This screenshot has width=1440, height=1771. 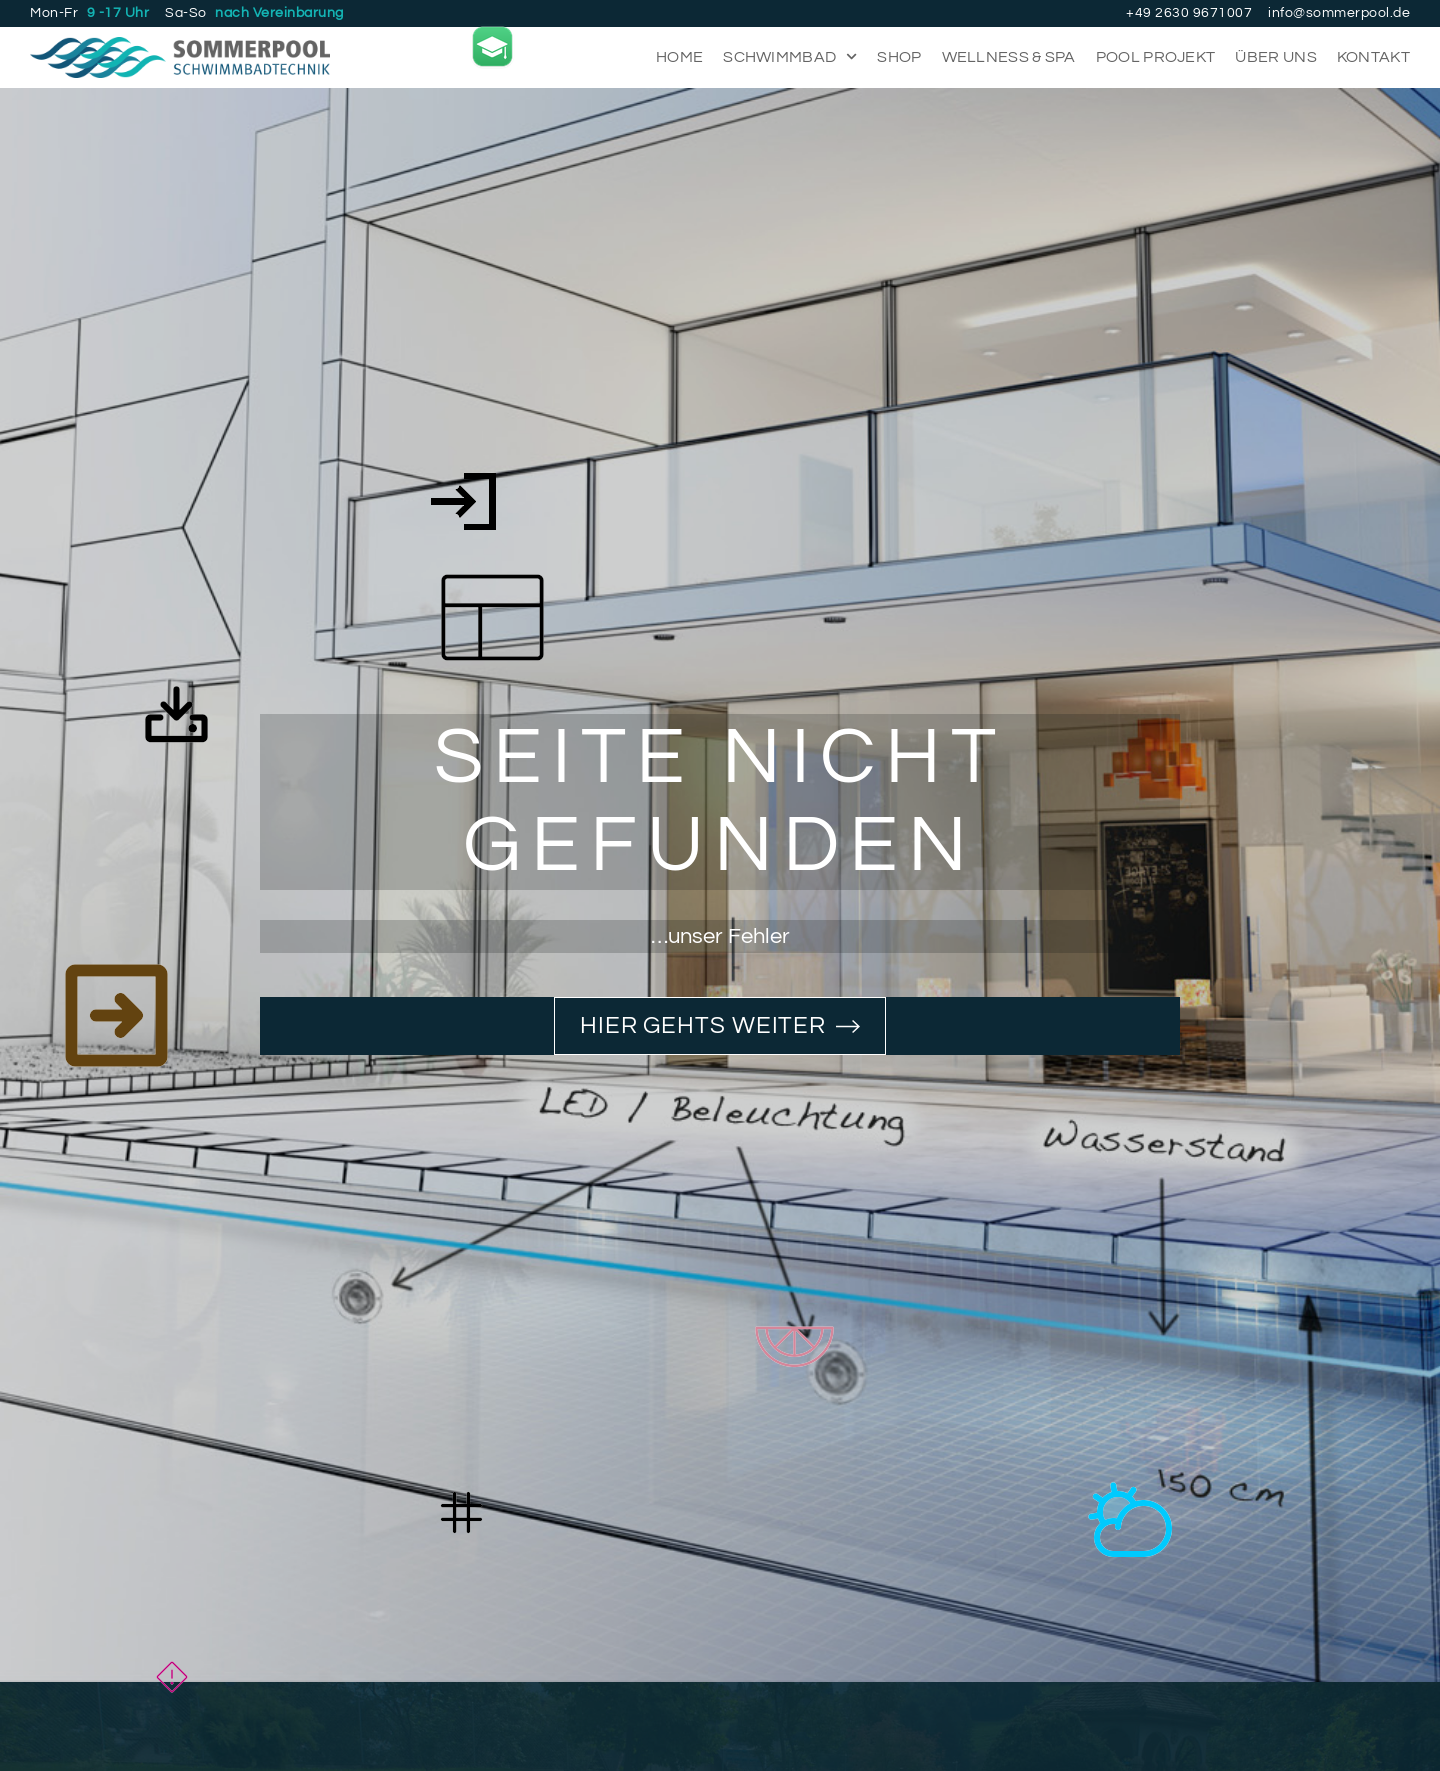 I want to click on view current weather conditions, so click(x=1130, y=1521).